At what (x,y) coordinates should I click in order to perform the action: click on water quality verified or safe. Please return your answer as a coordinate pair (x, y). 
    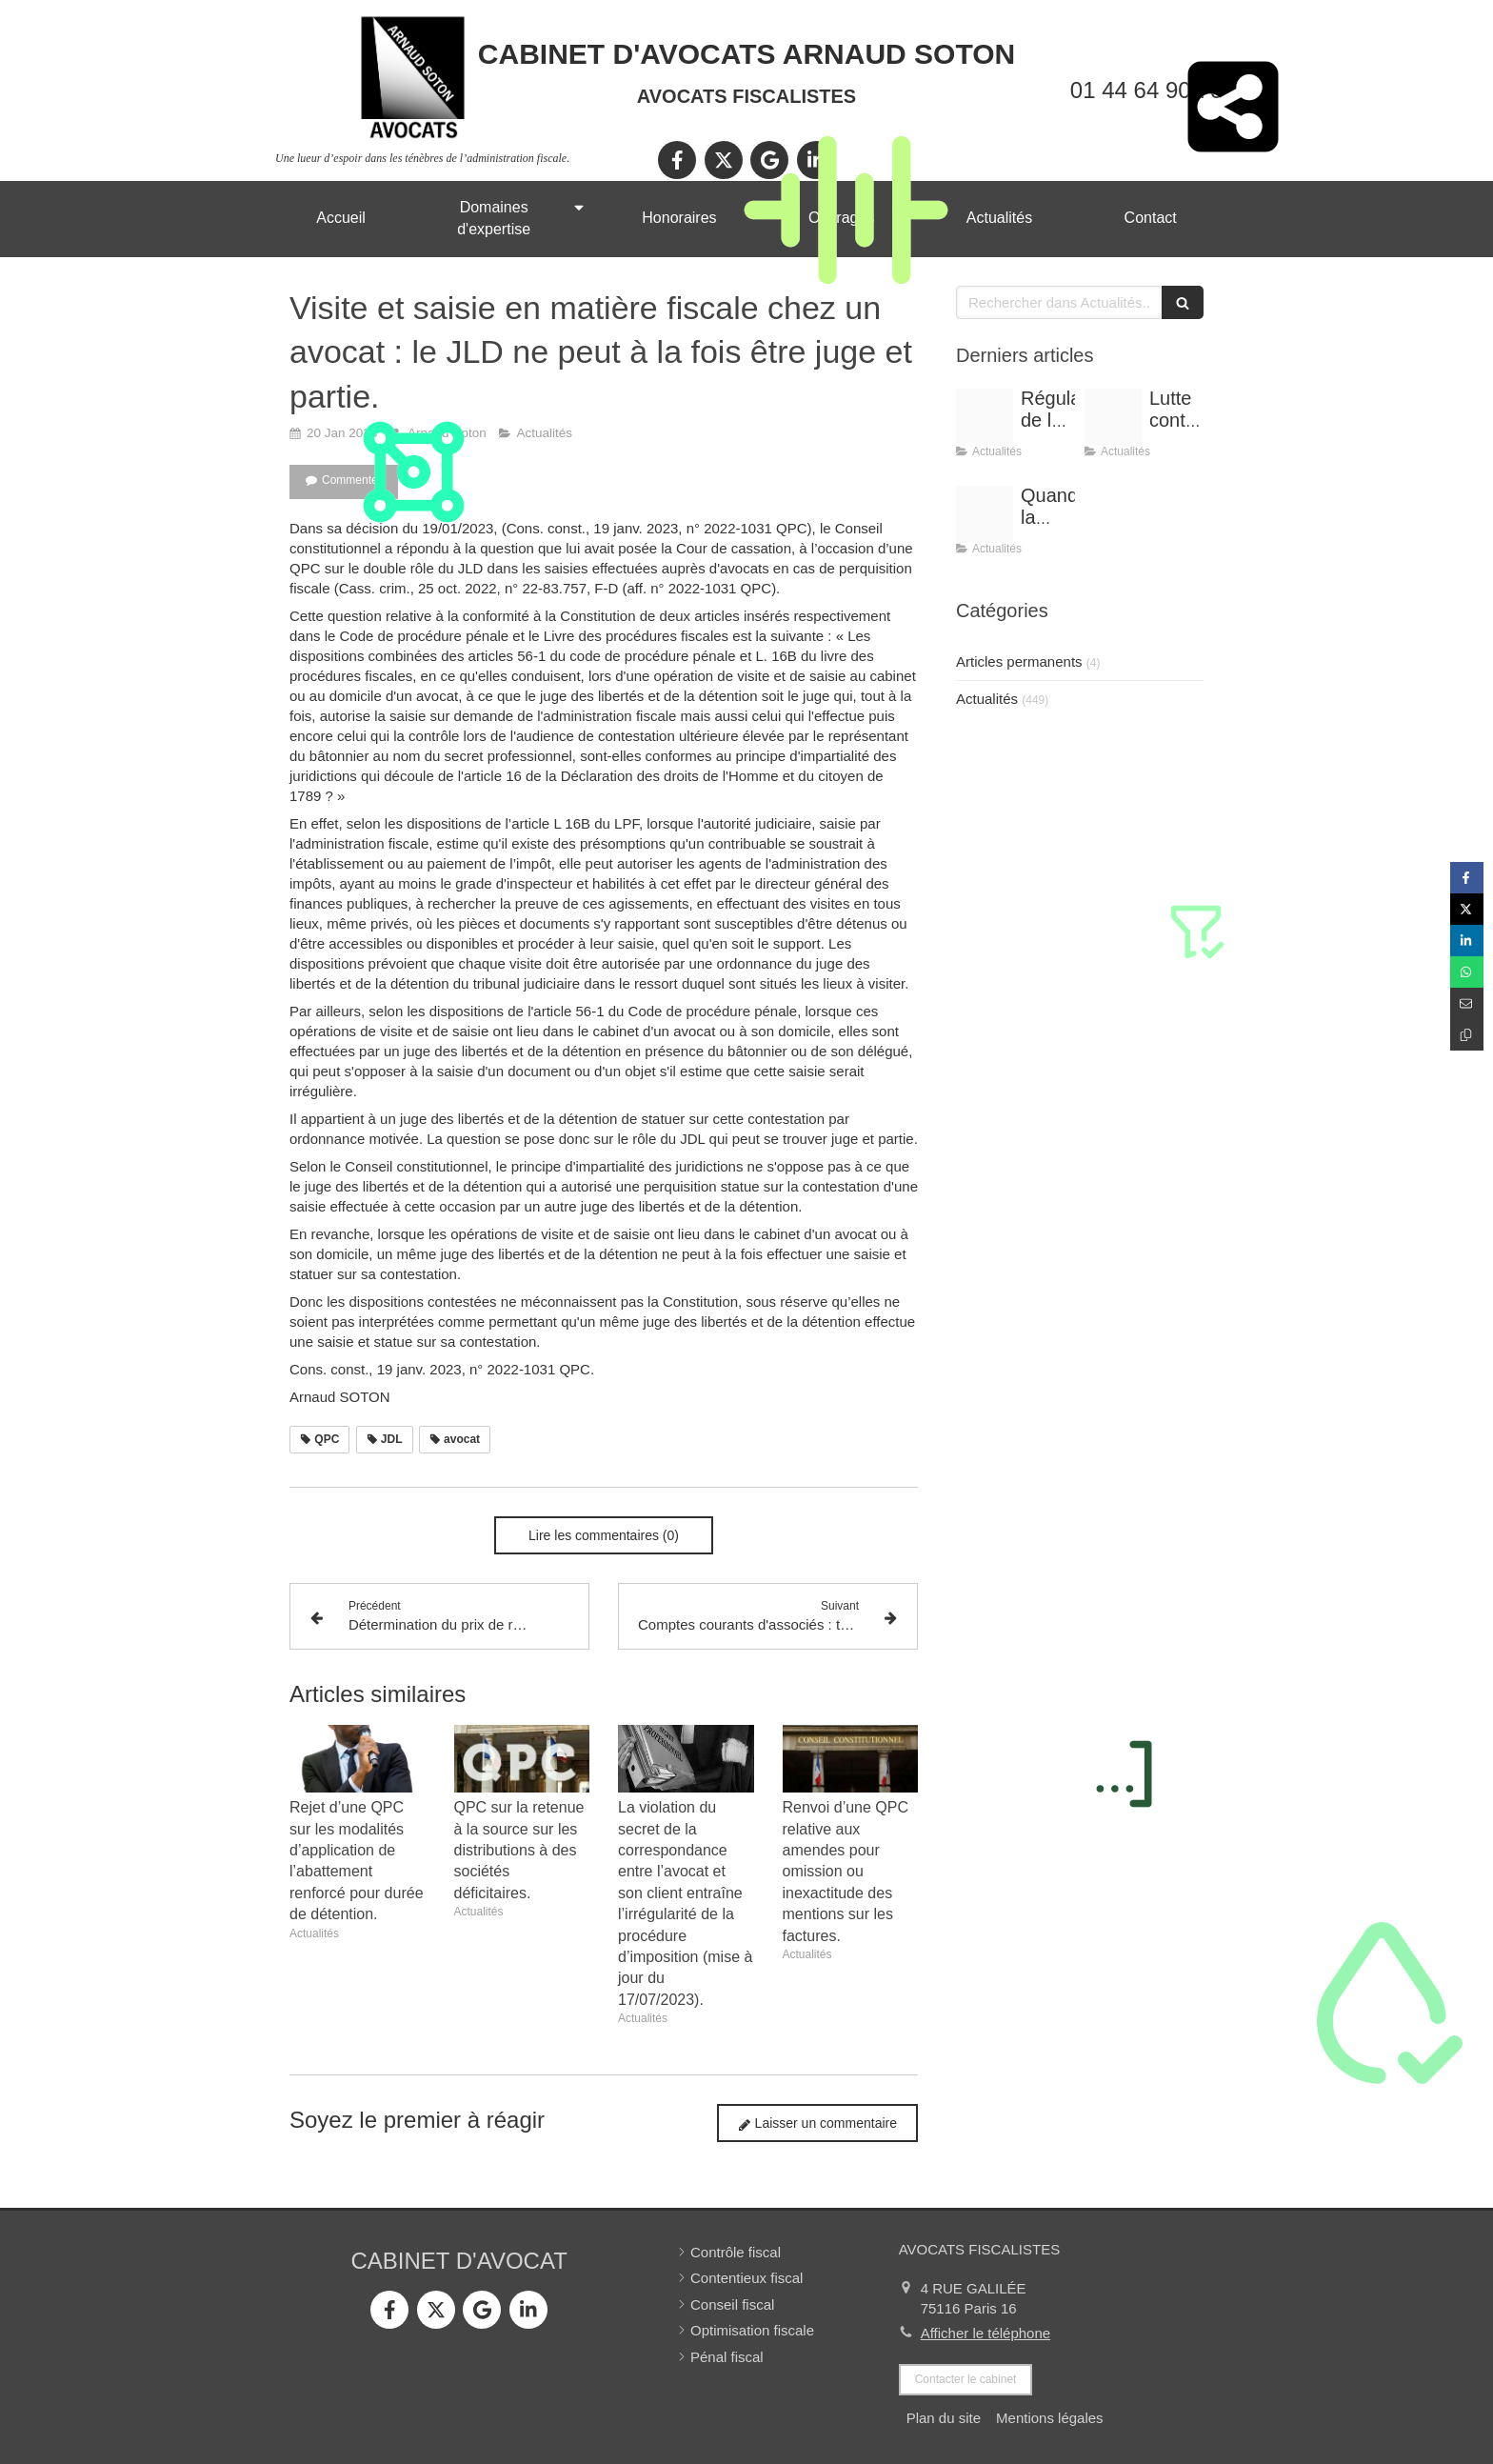
    Looking at the image, I should click on (1382, 2003).